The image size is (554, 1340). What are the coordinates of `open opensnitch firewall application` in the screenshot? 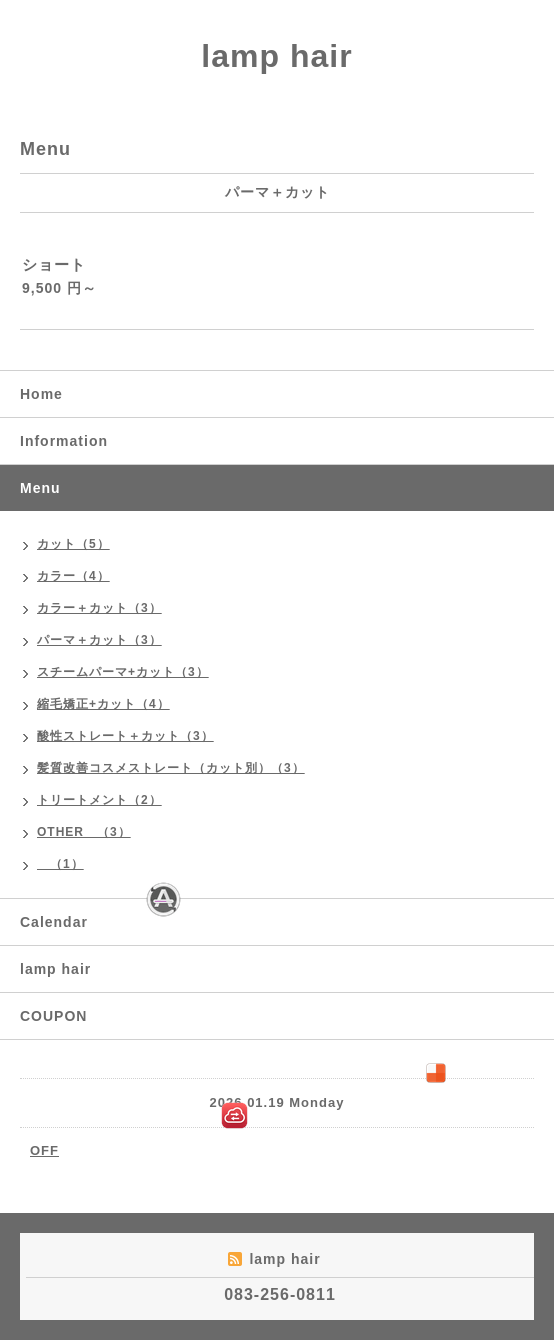 It's located at (234, 1115).